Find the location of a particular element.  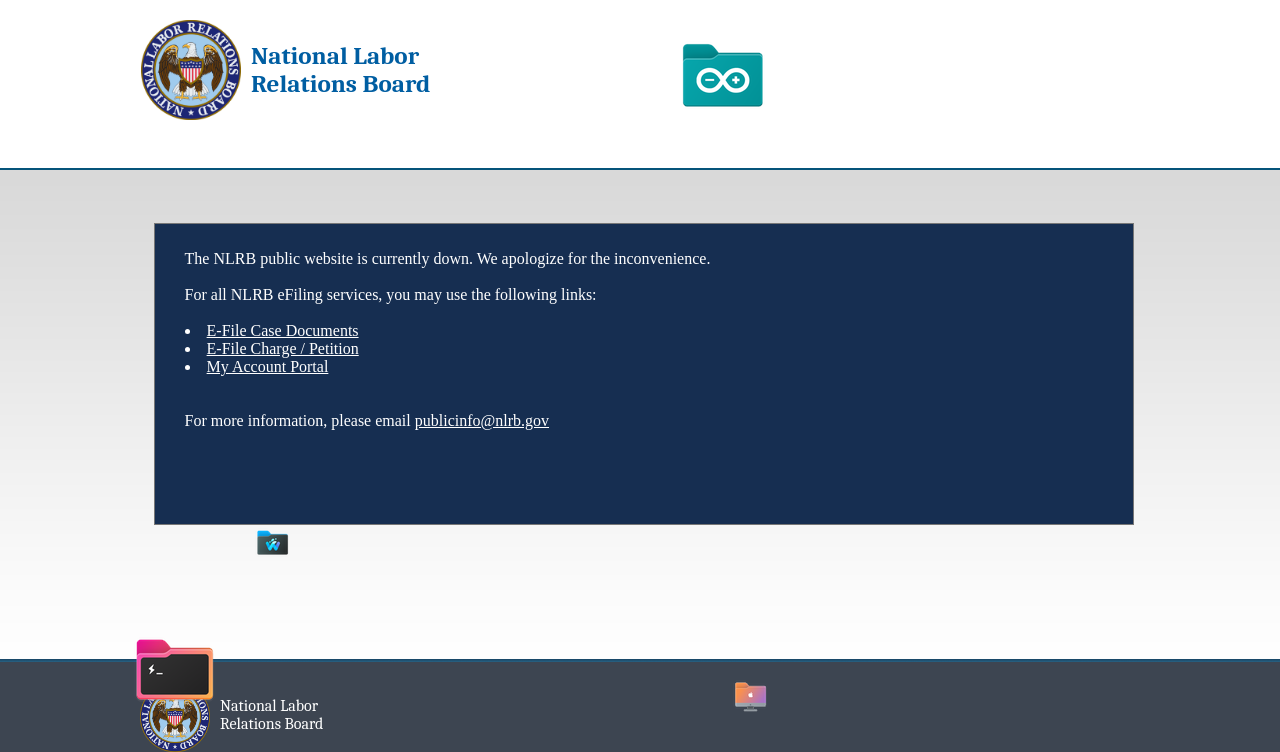

open waterfox browser files folder is located at coordinates (272, 543).